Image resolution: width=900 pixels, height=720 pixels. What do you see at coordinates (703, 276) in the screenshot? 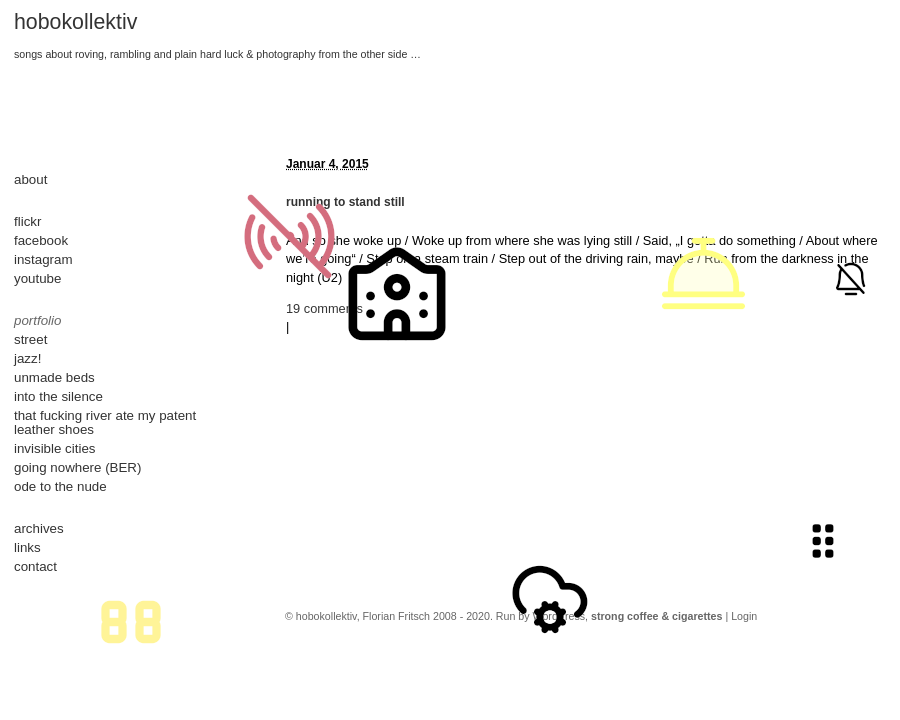
I see `request assistance or service` at bounding box center [703, 276].